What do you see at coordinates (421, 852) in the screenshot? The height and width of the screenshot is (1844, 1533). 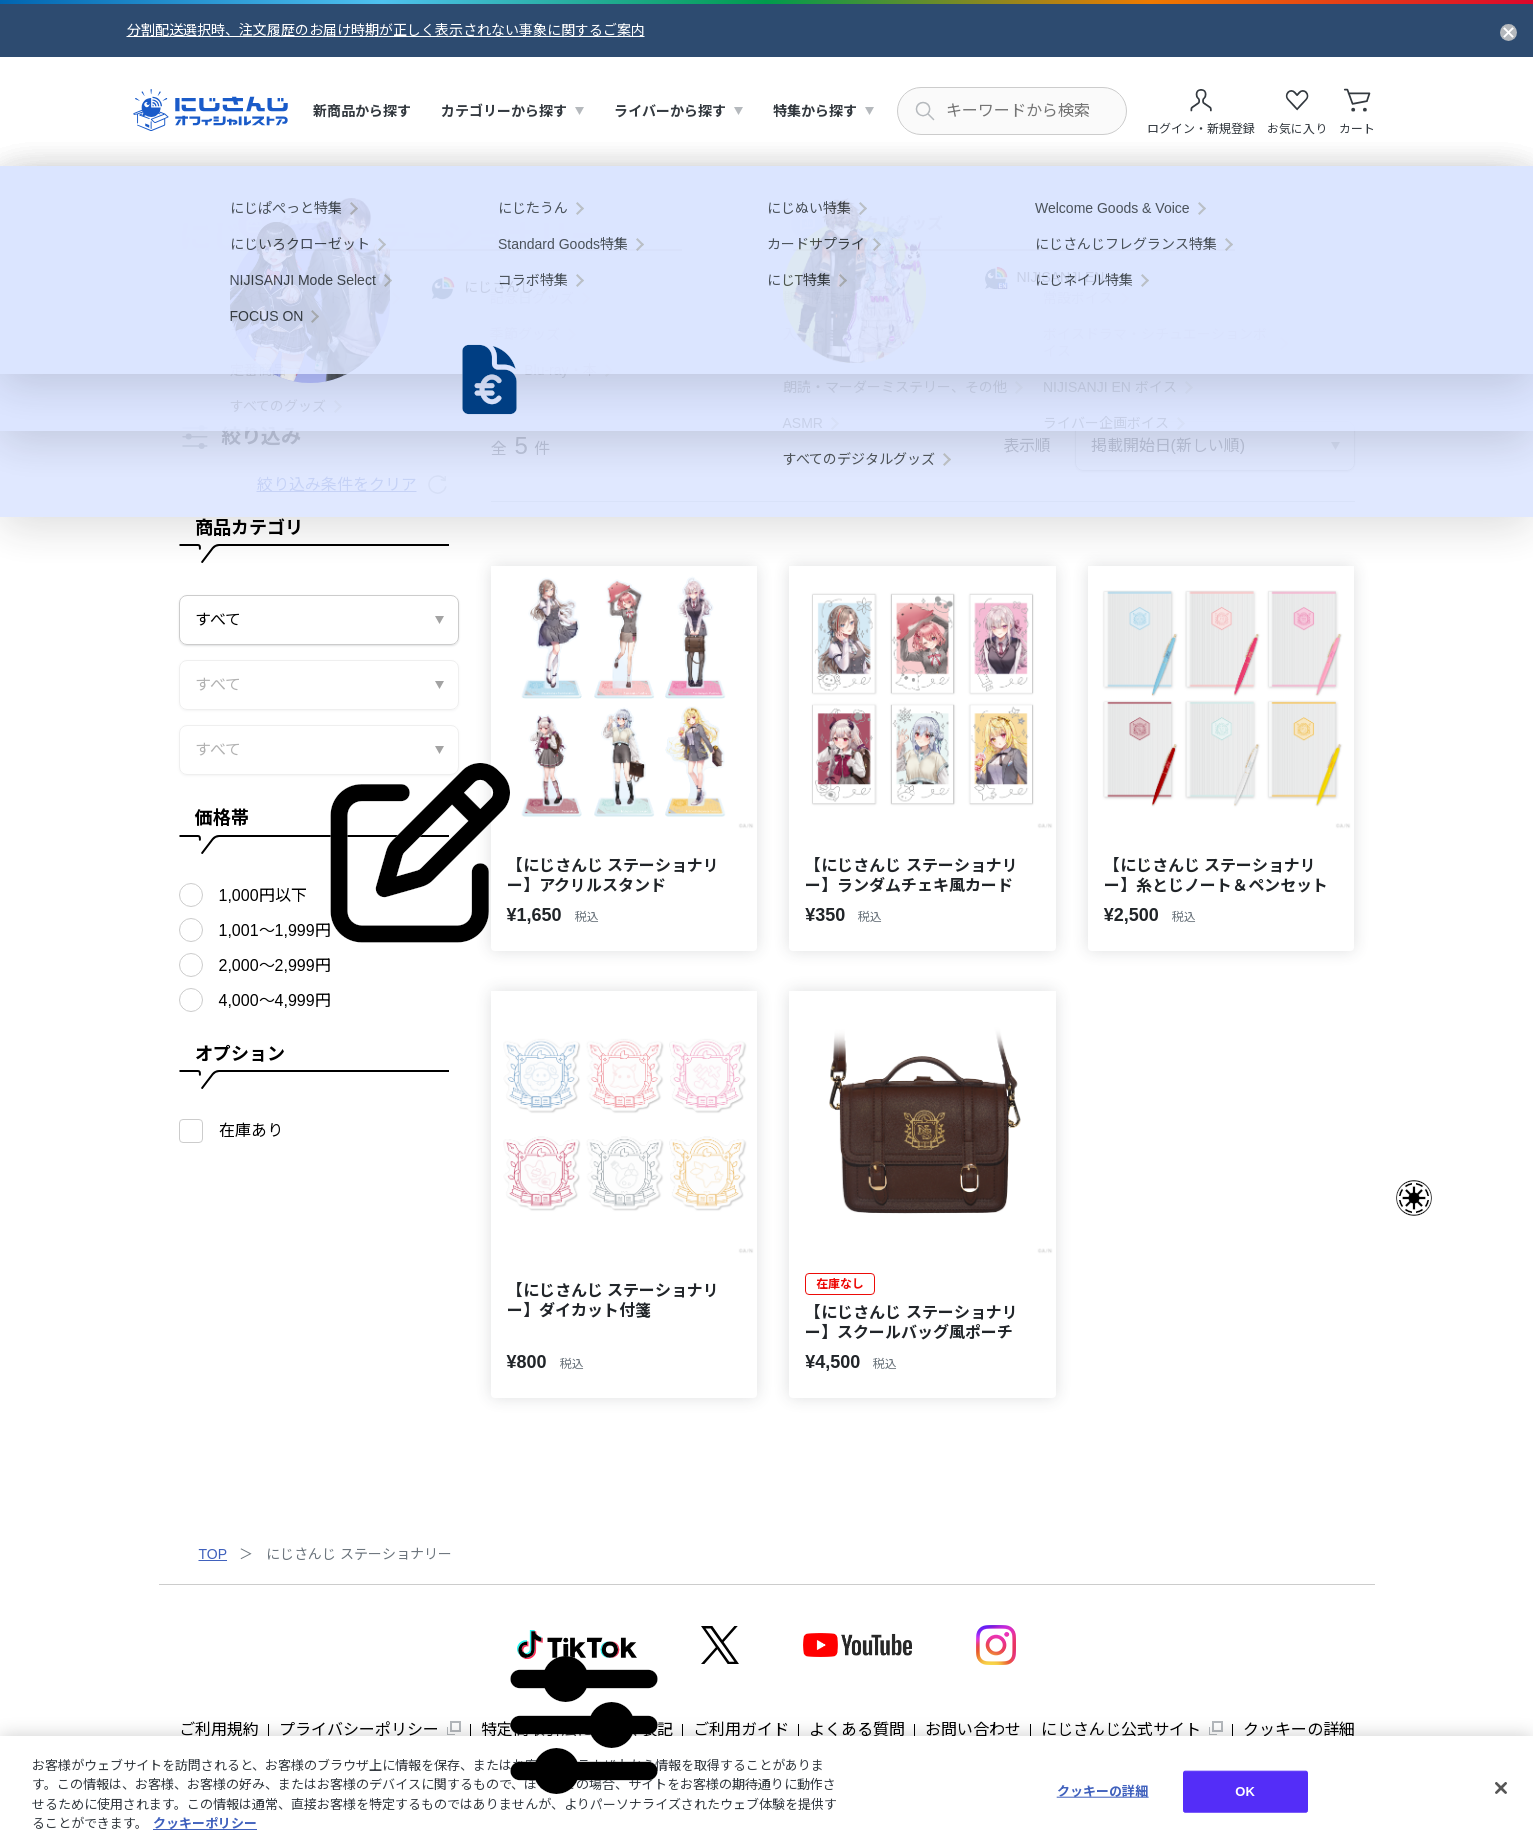 I see `edit or compose a new document` at bounding box center [421, 852].